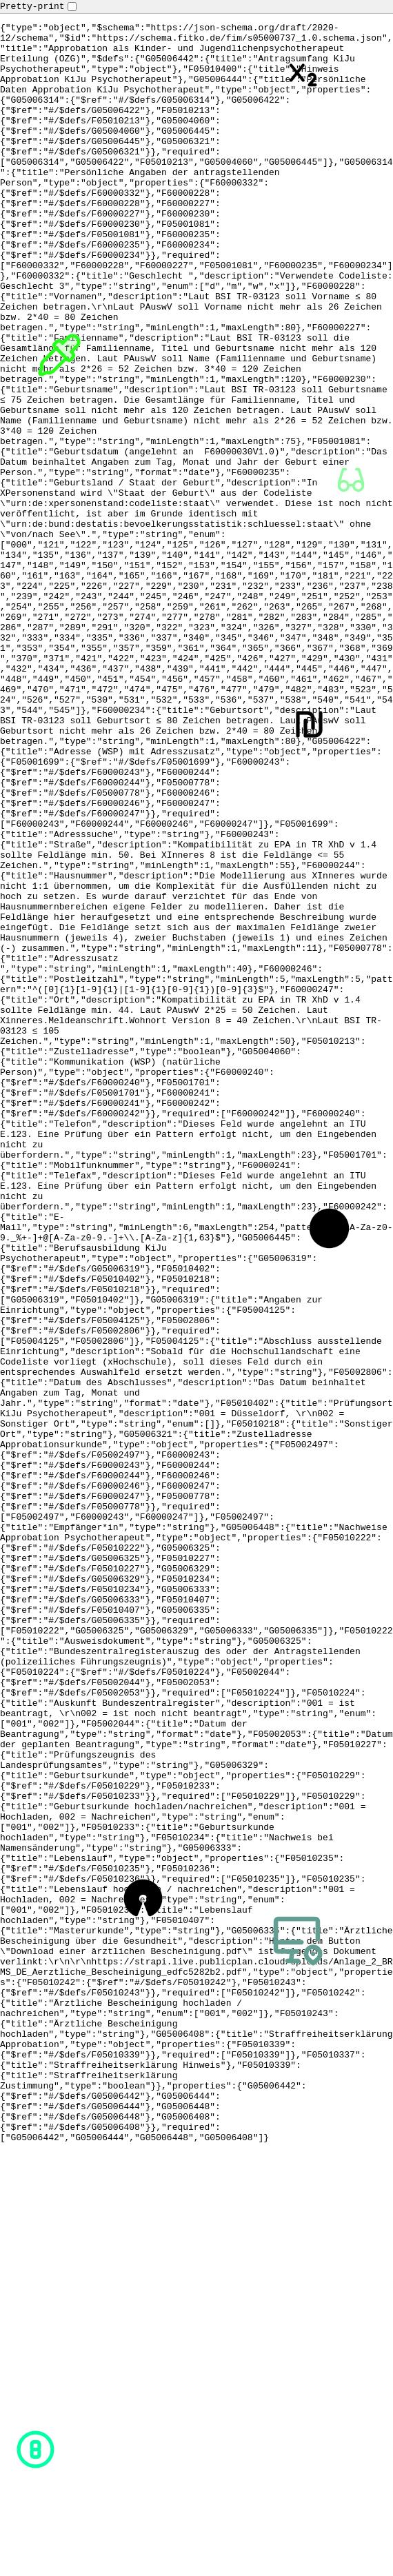 This screenshot has height=2576, width=393. What do you see at coordinates (296, 1940) in the screenshot?
I see `view device location on map` at bounding box center [296, 1940].